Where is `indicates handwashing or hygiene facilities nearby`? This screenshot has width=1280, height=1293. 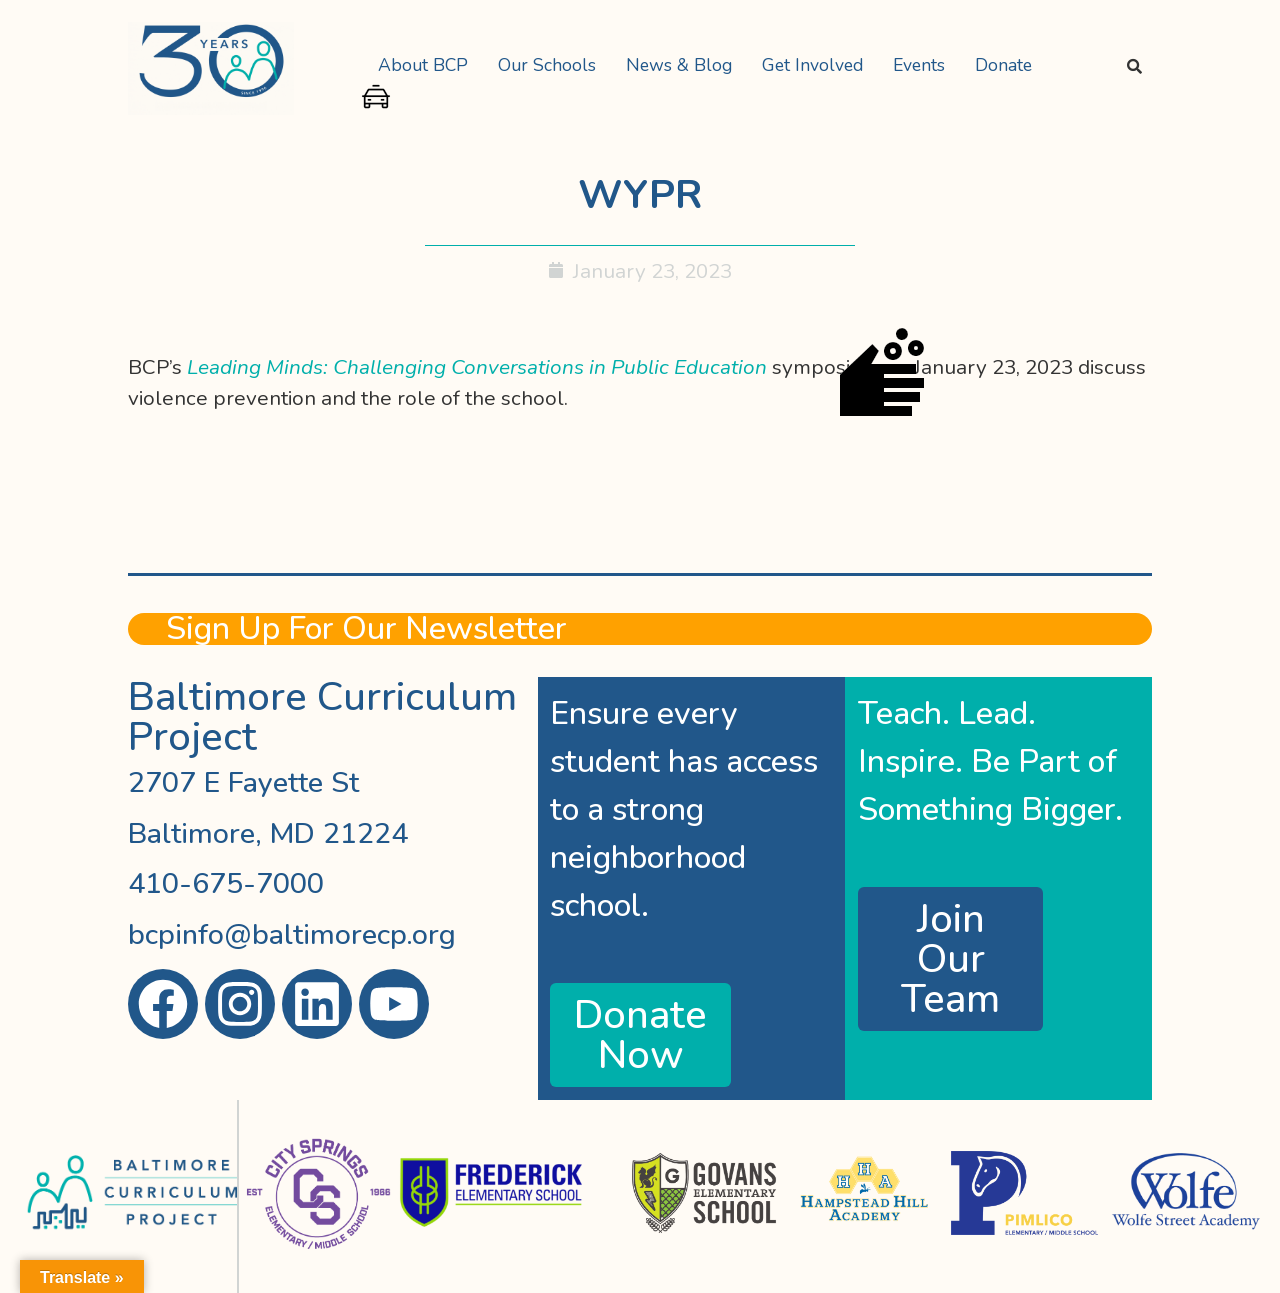 indicates handwashing or hygiene facilities nearby is located at coordinates (884, 372).